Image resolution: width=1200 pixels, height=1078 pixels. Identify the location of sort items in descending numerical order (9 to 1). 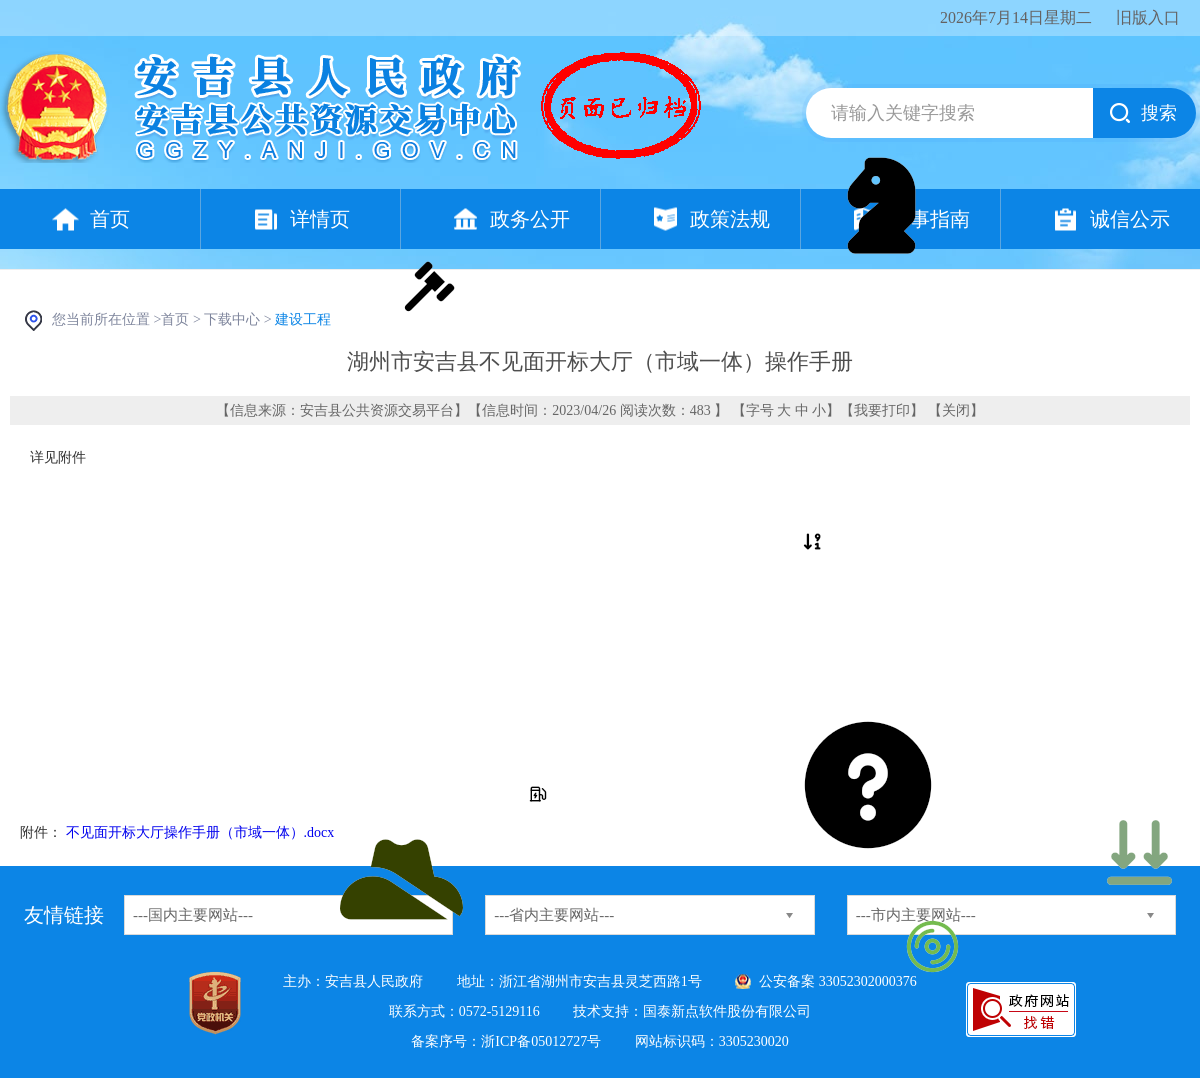
(812, 541).